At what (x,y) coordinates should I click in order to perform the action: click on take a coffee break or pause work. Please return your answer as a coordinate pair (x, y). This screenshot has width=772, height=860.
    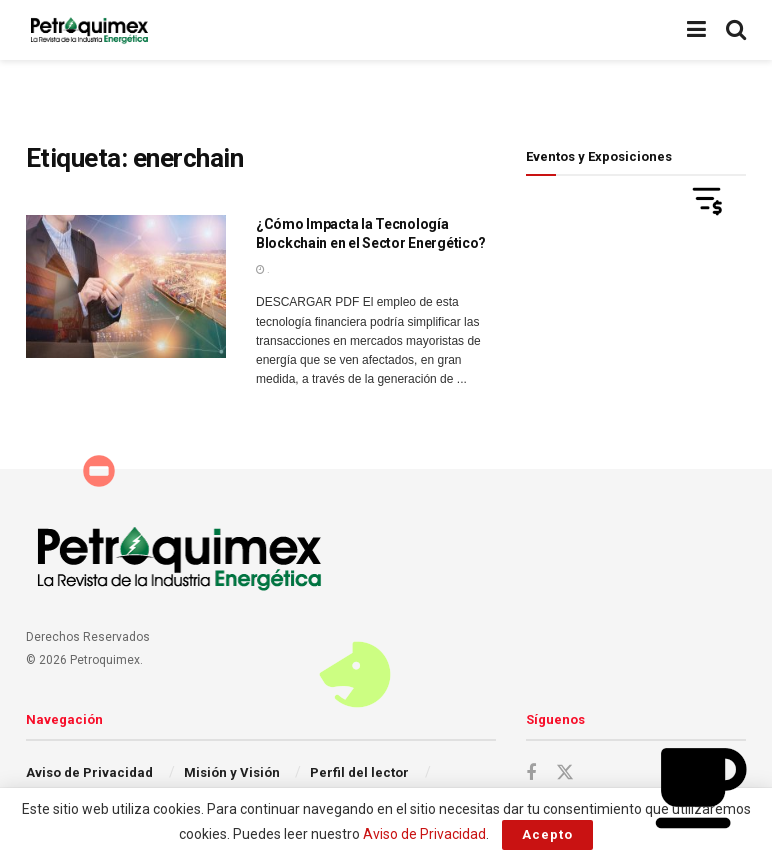
    Looking at the image, I should click on (698, 785).